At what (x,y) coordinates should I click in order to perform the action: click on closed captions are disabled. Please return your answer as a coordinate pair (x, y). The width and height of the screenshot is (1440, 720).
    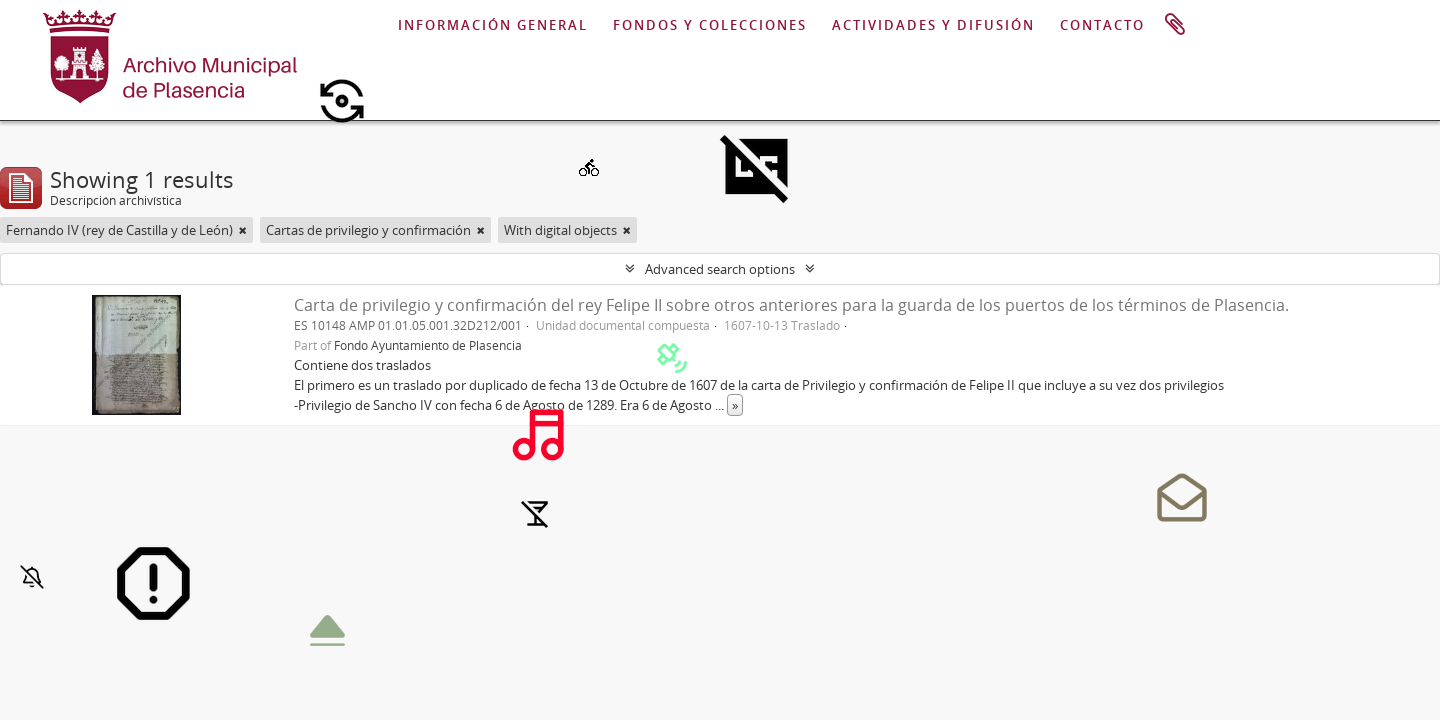
    Looking at the image, I should click on (756, 166).